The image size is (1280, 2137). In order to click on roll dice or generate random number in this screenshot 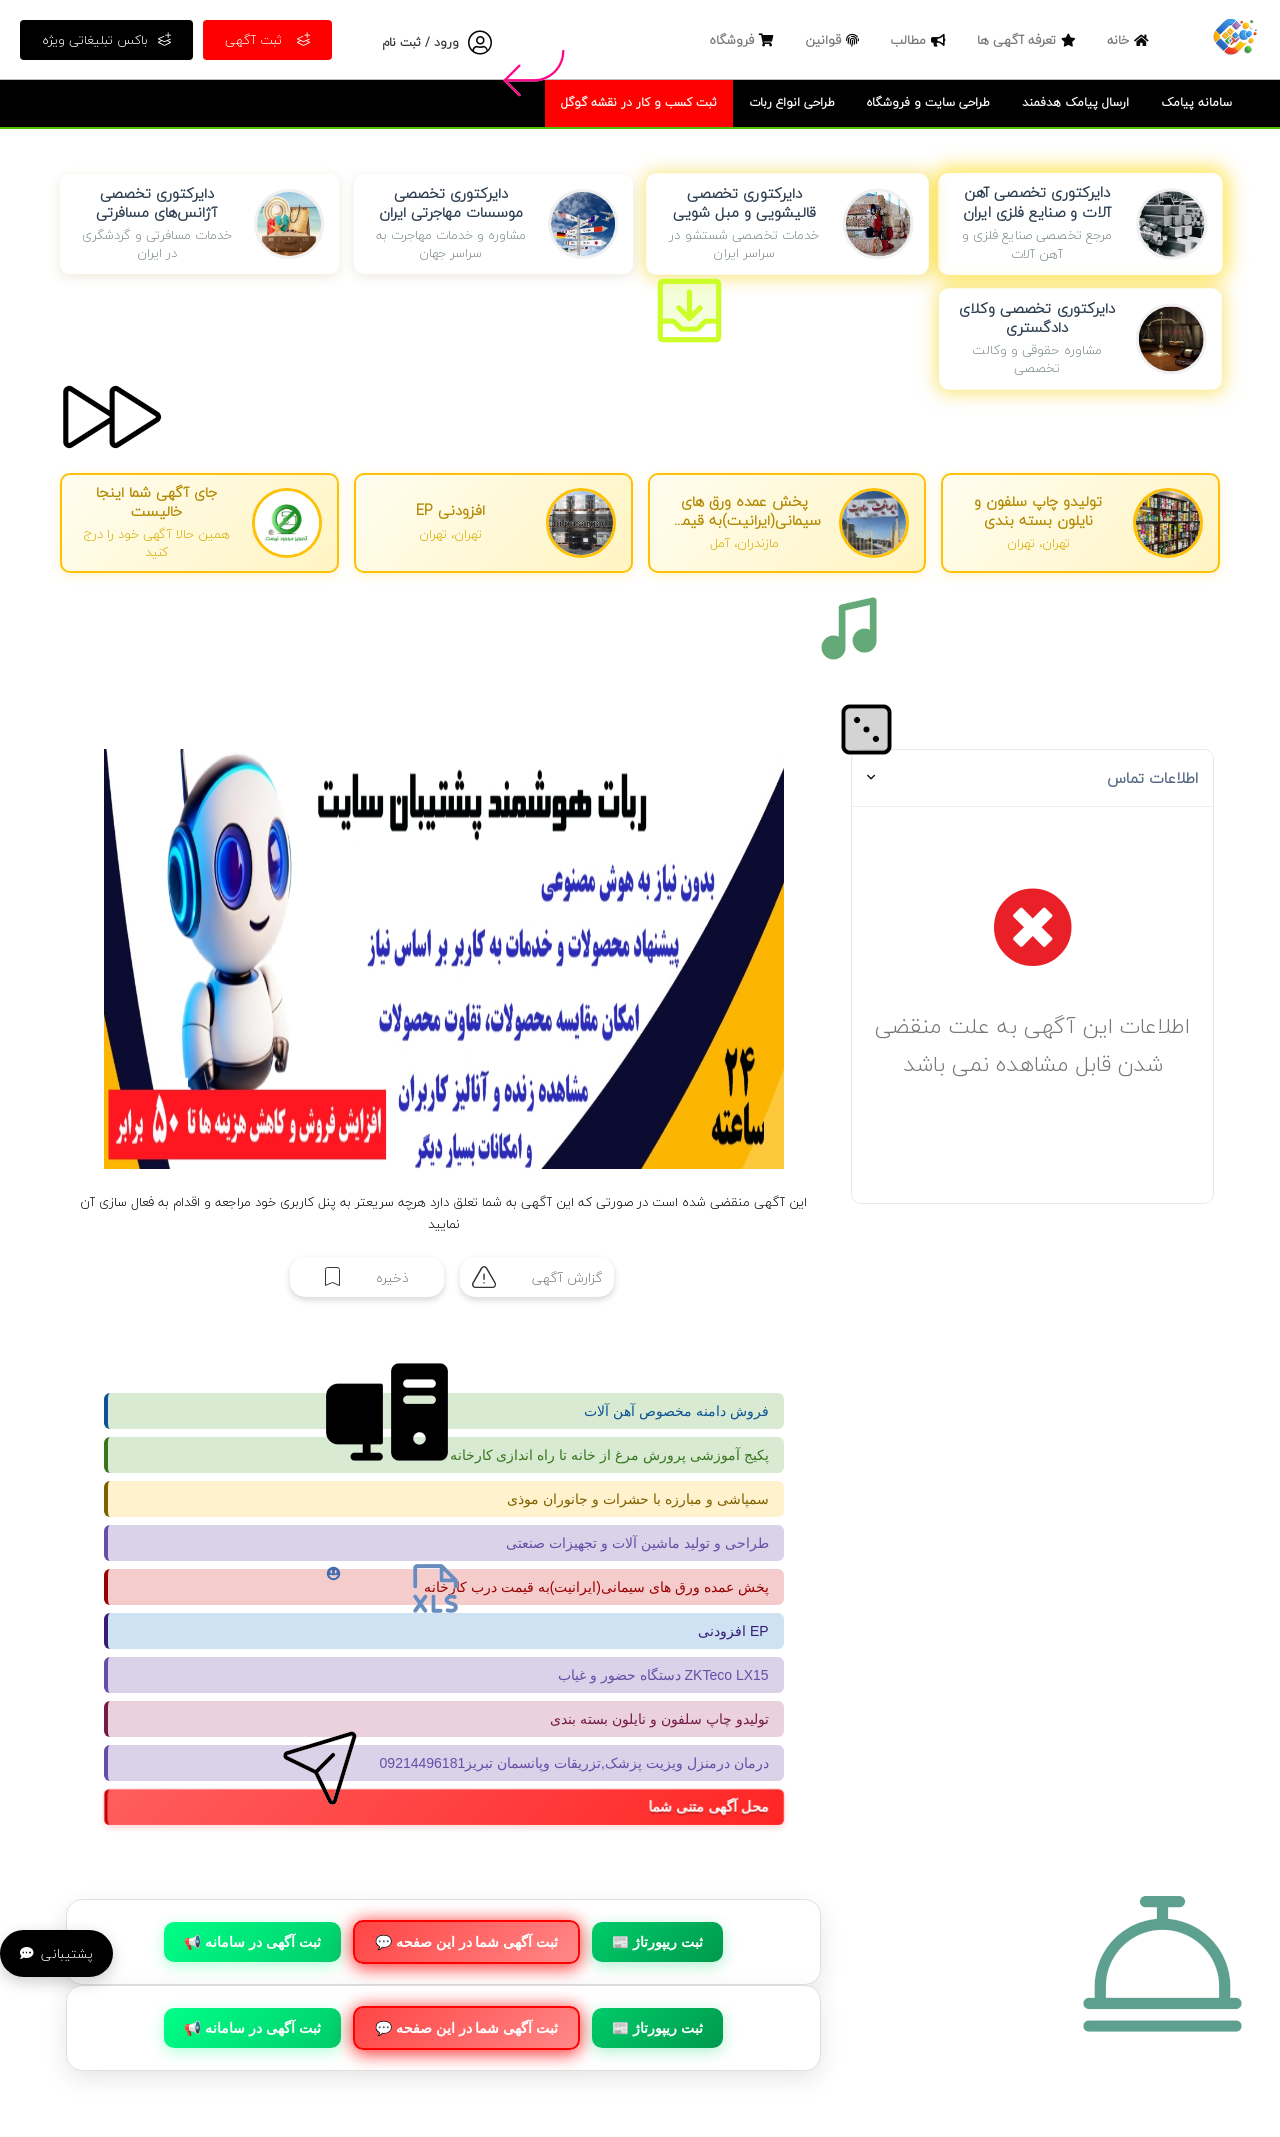, I will do `click(866, 729)`.